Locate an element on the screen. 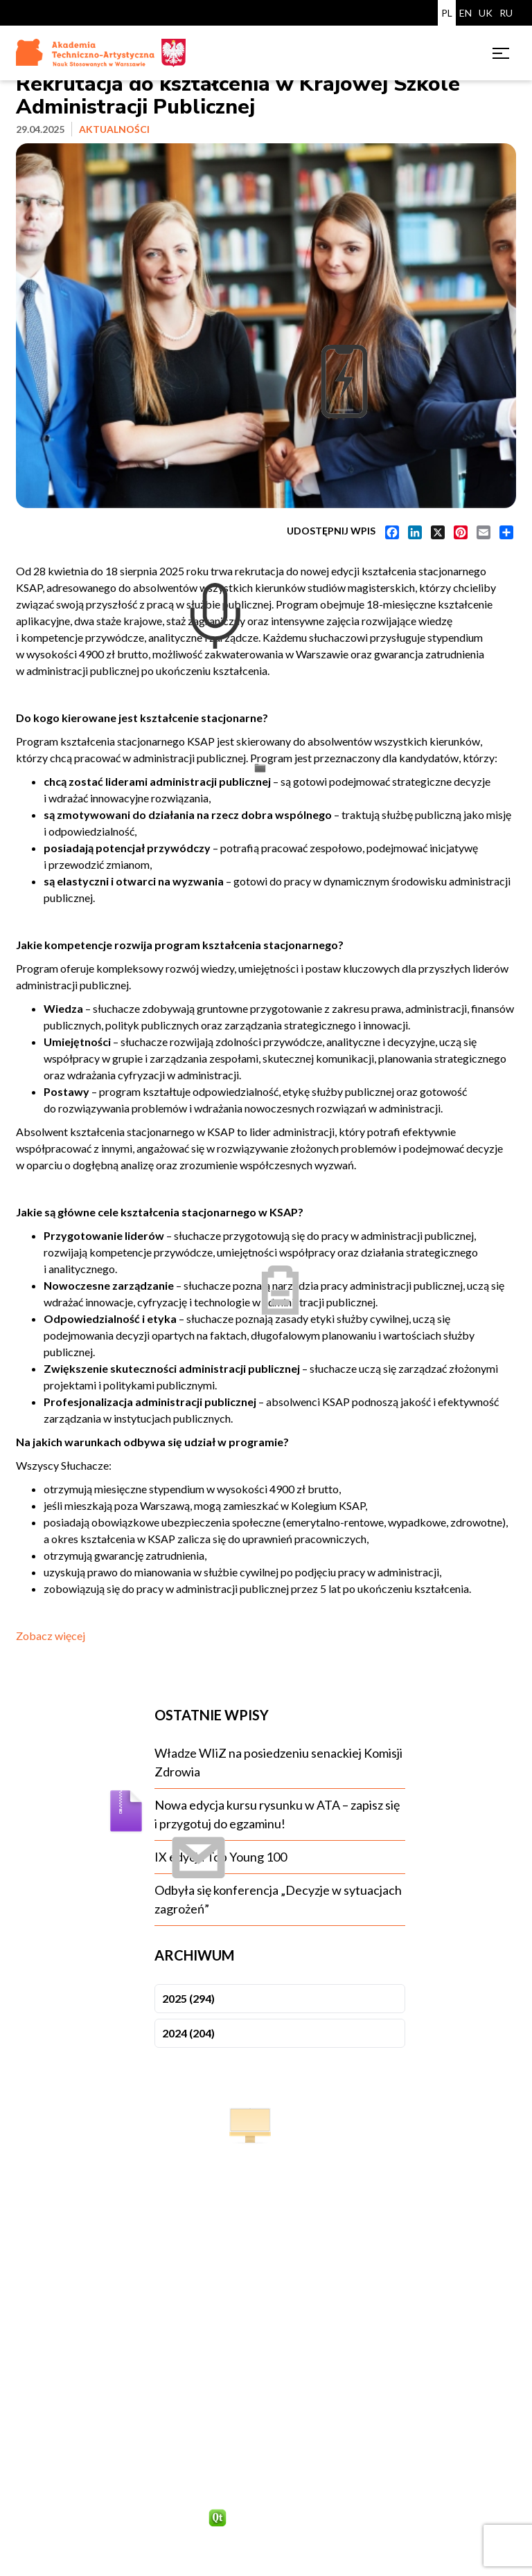  indicates battery level is good (approximately 50-75% charged) is located at coordinates (280, 1290).